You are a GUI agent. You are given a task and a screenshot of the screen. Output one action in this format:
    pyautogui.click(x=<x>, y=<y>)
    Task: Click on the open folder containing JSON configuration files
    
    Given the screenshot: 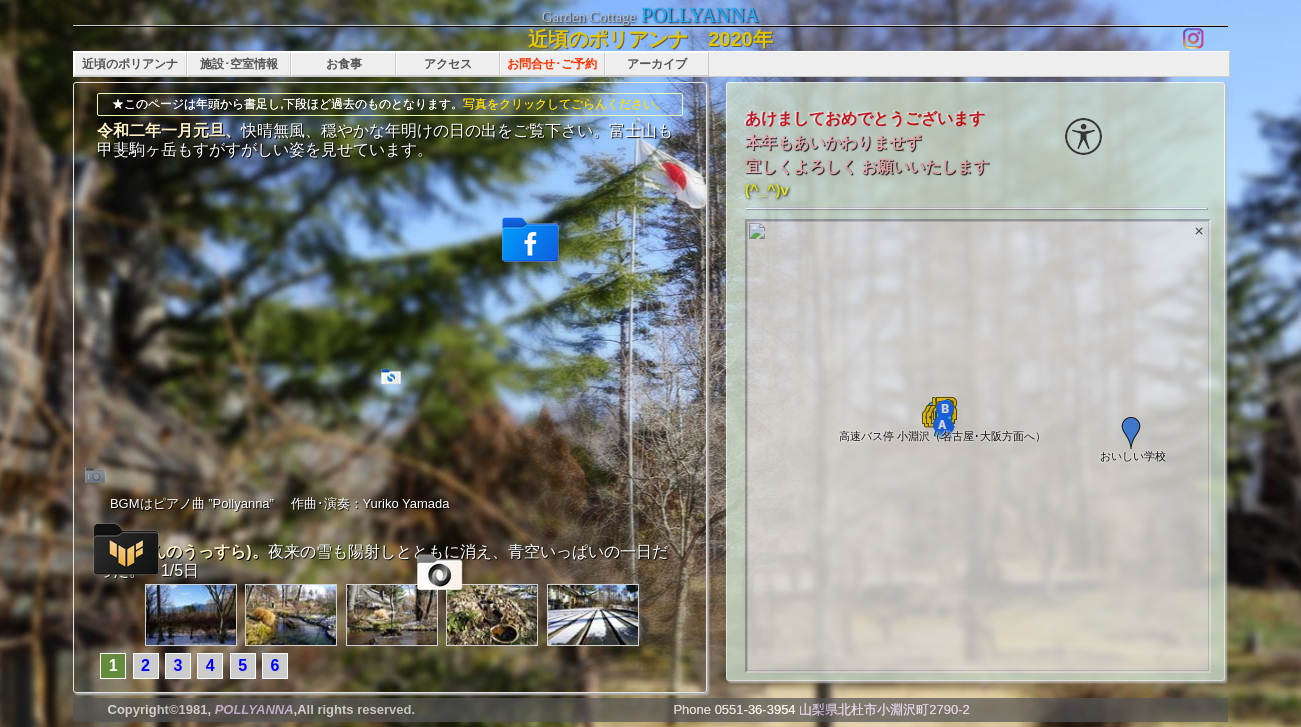 What is the action you would take?
    pyautogui.click(x=439, y=573)
    